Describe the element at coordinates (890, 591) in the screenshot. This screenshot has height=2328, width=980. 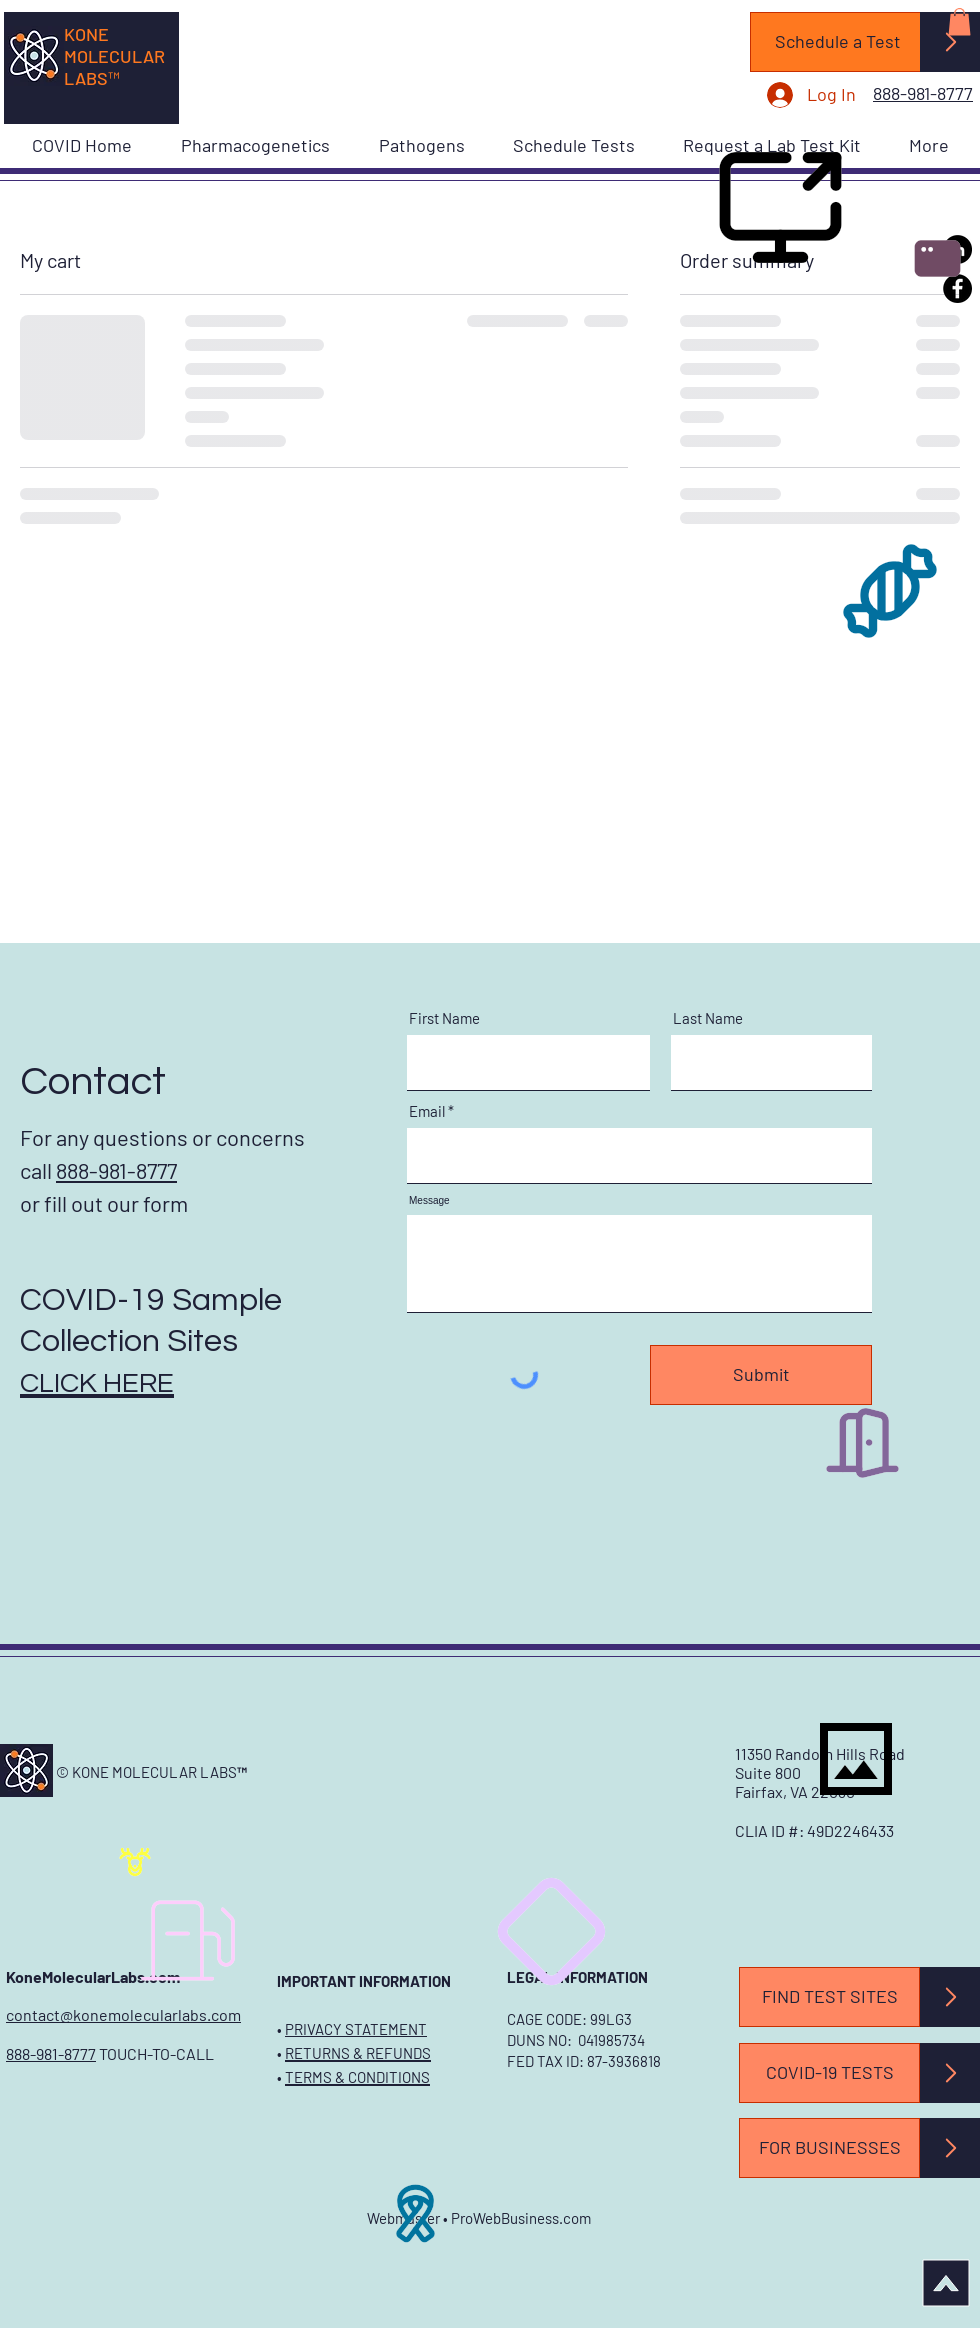
I see `access candy crush or similar game` at that location.